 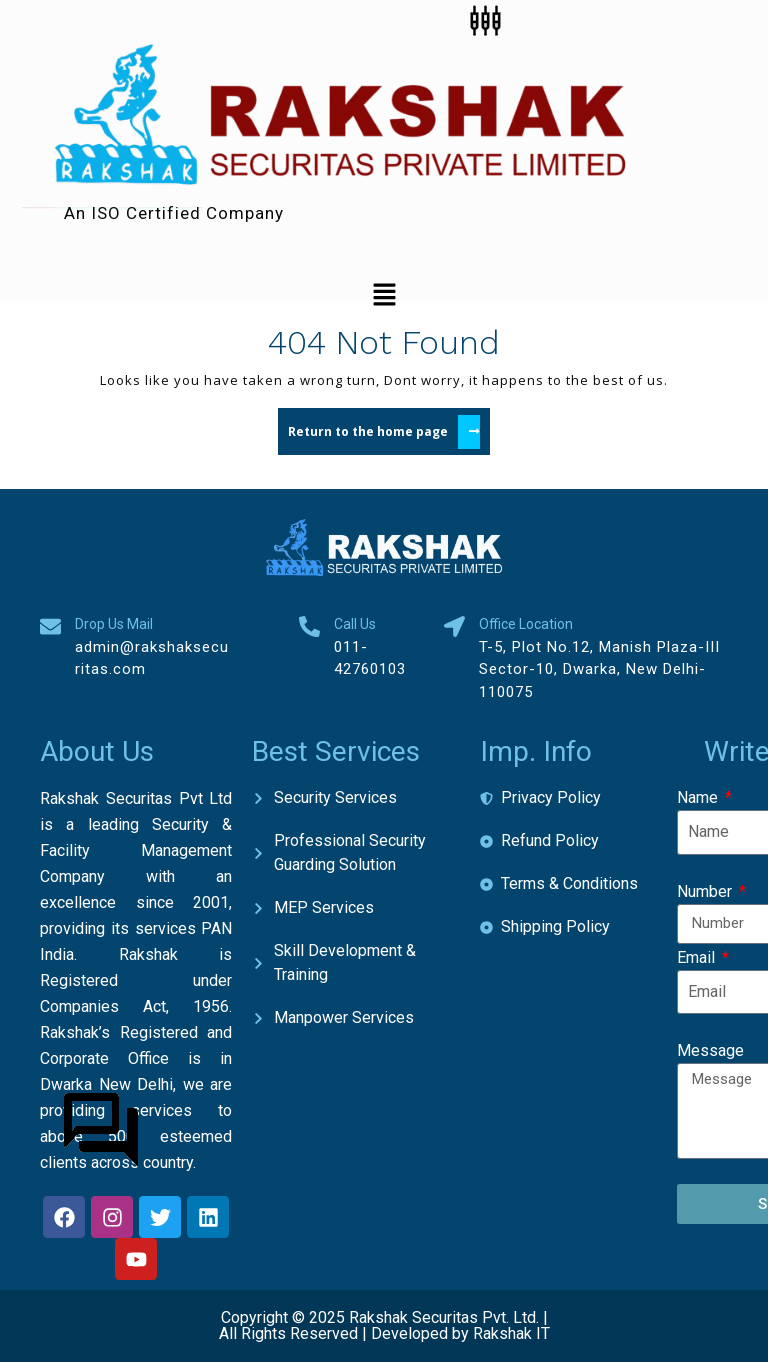 What do you see at coordinates (101, 1130) in the screenshot?
I see `open chat or messaging feature` at bounding box center [101, 1130].